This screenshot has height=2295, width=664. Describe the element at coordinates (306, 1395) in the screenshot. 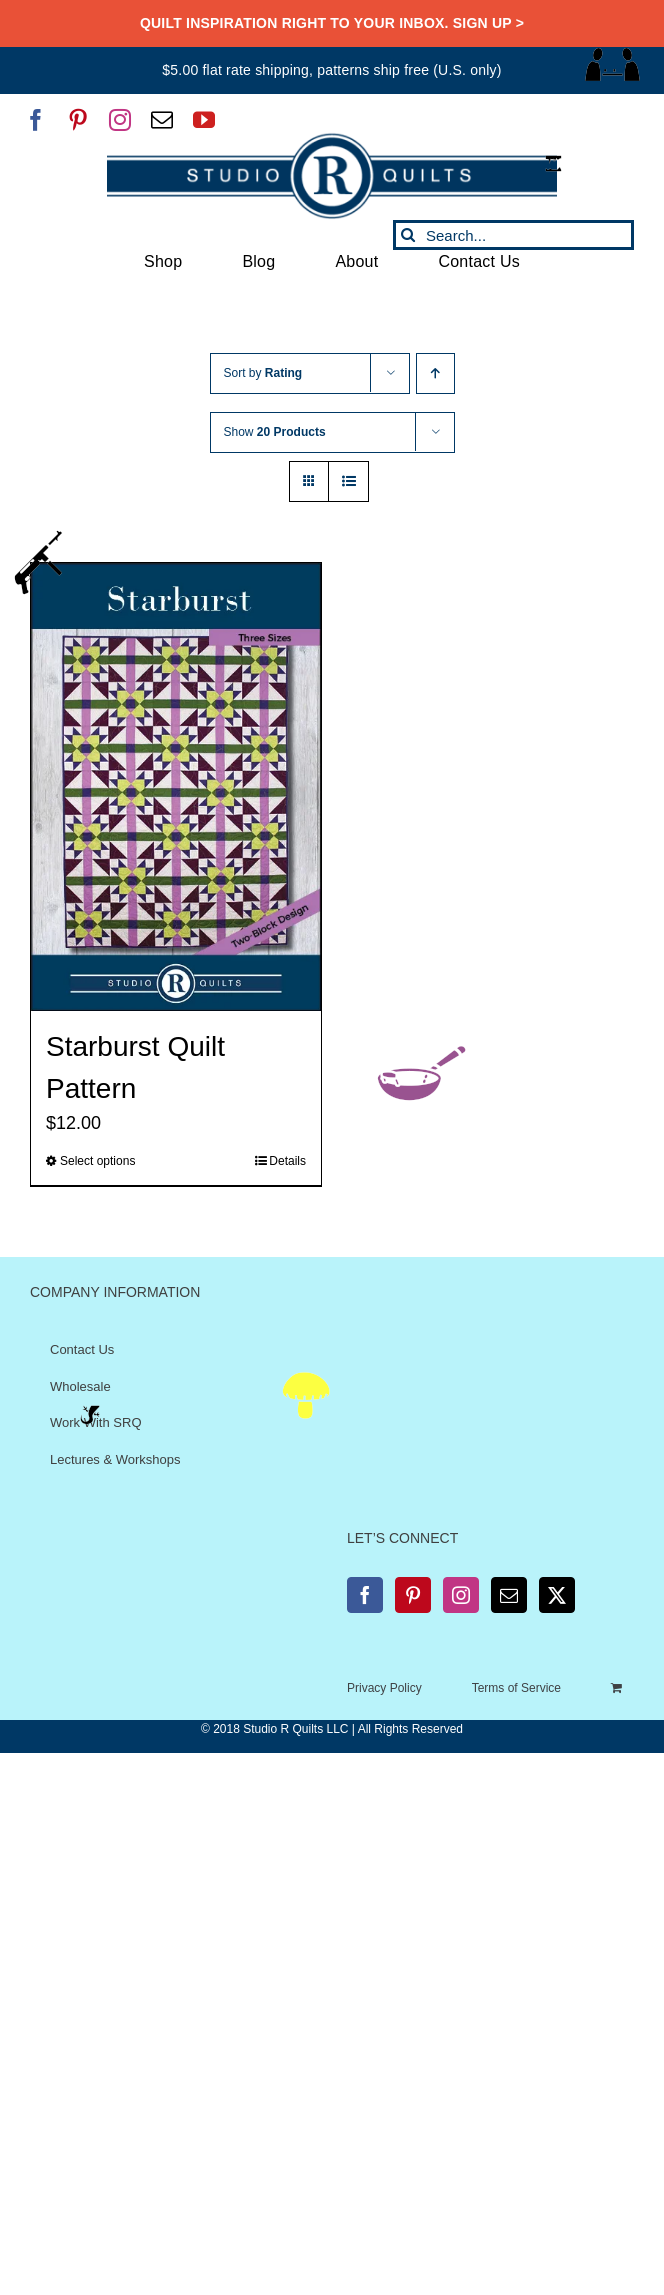

I see `mushroom power-up or collectible item` at that location.